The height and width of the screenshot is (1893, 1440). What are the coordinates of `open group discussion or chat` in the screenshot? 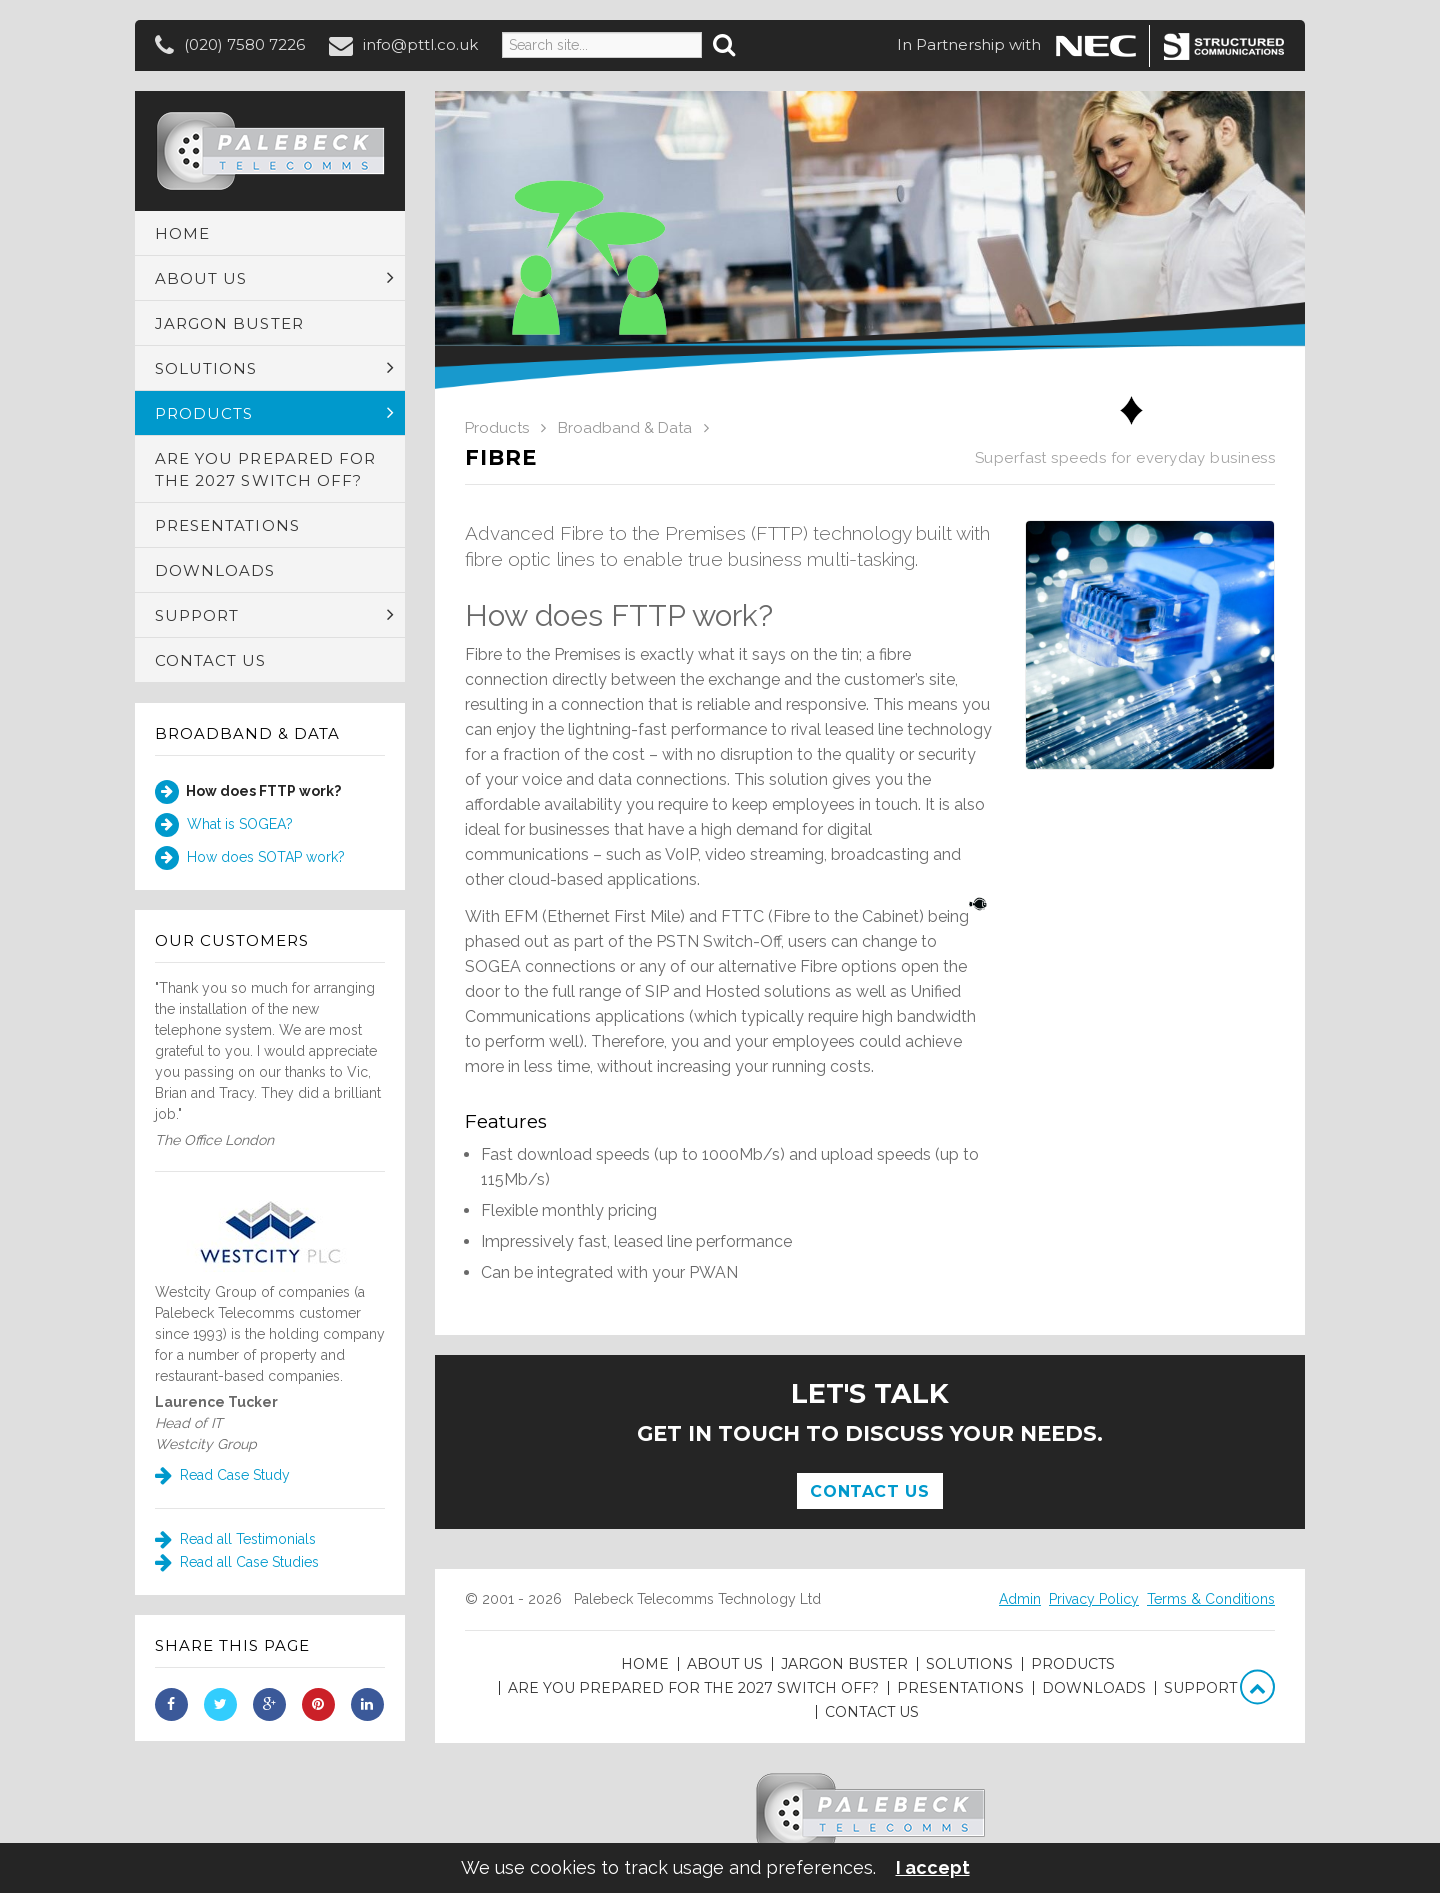 It's located at (589, 257).